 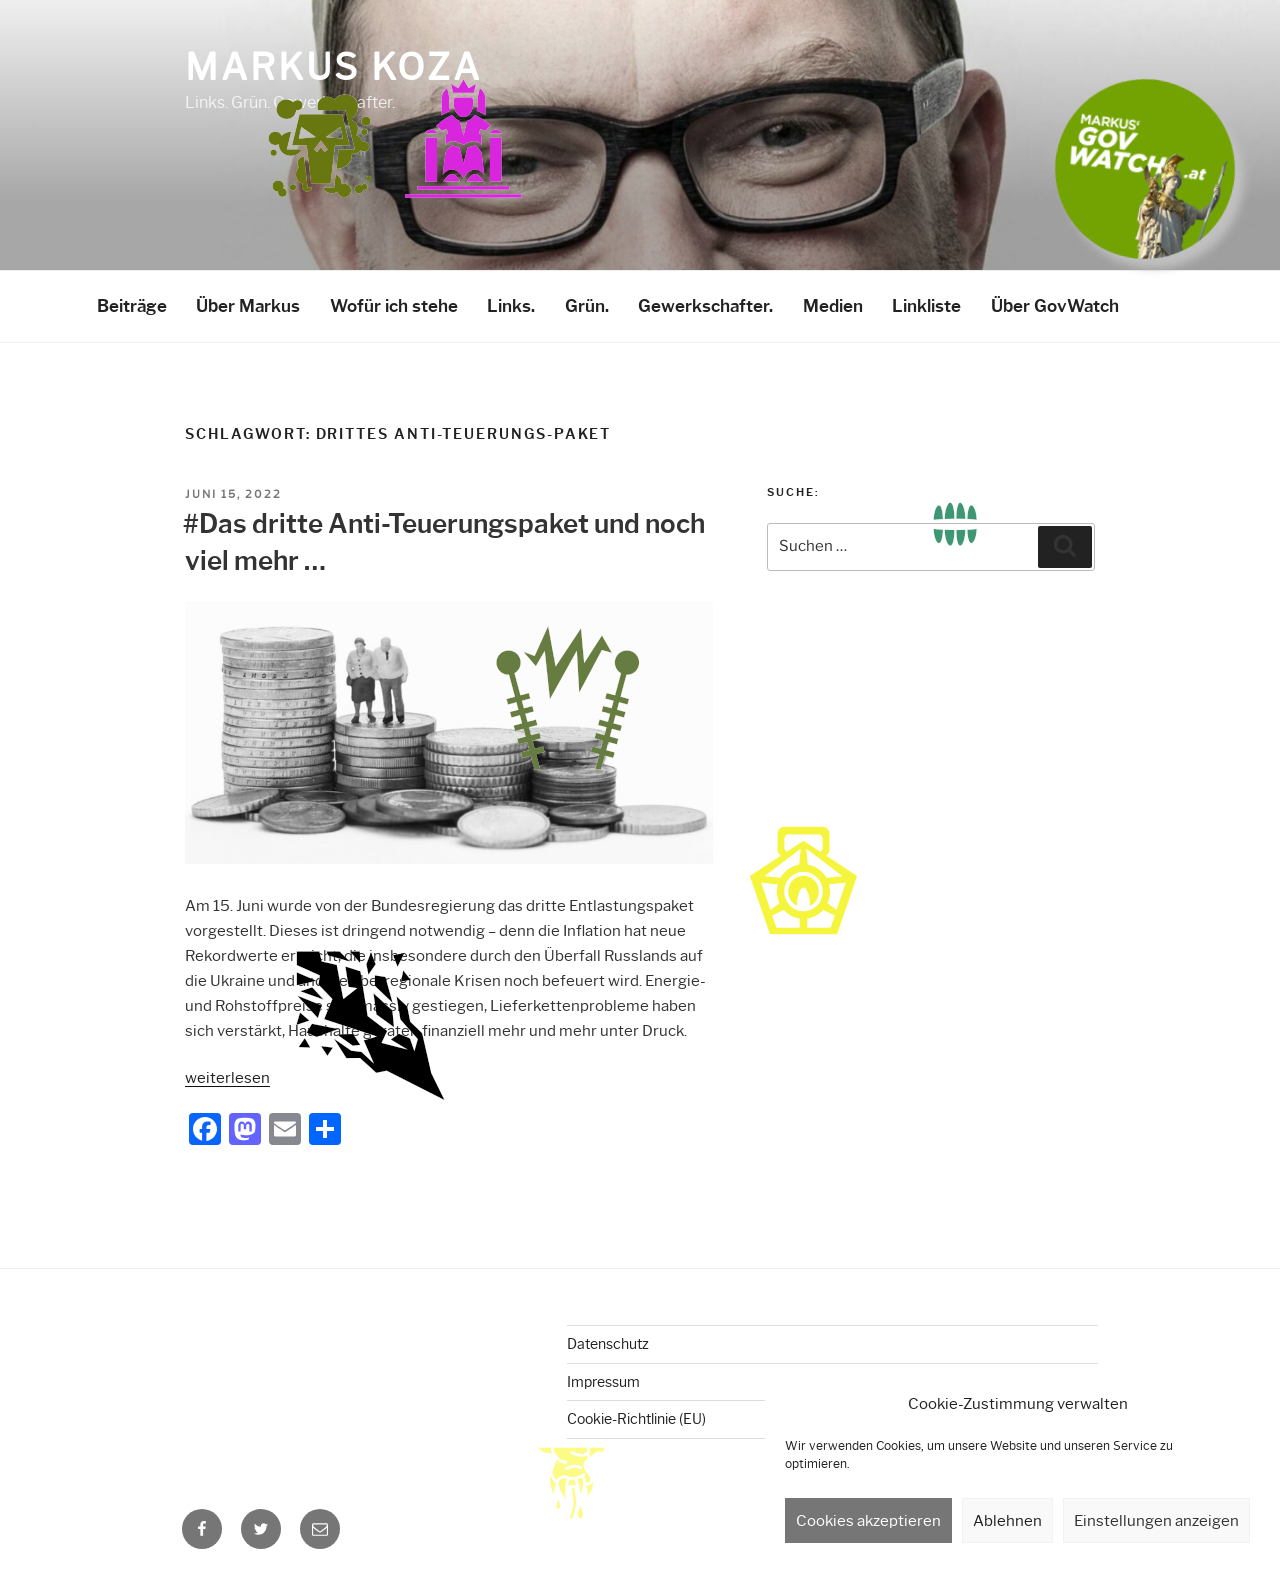 I want to click on indicates poison or toxic hazard in gameplay, so click(x=320, y=146).